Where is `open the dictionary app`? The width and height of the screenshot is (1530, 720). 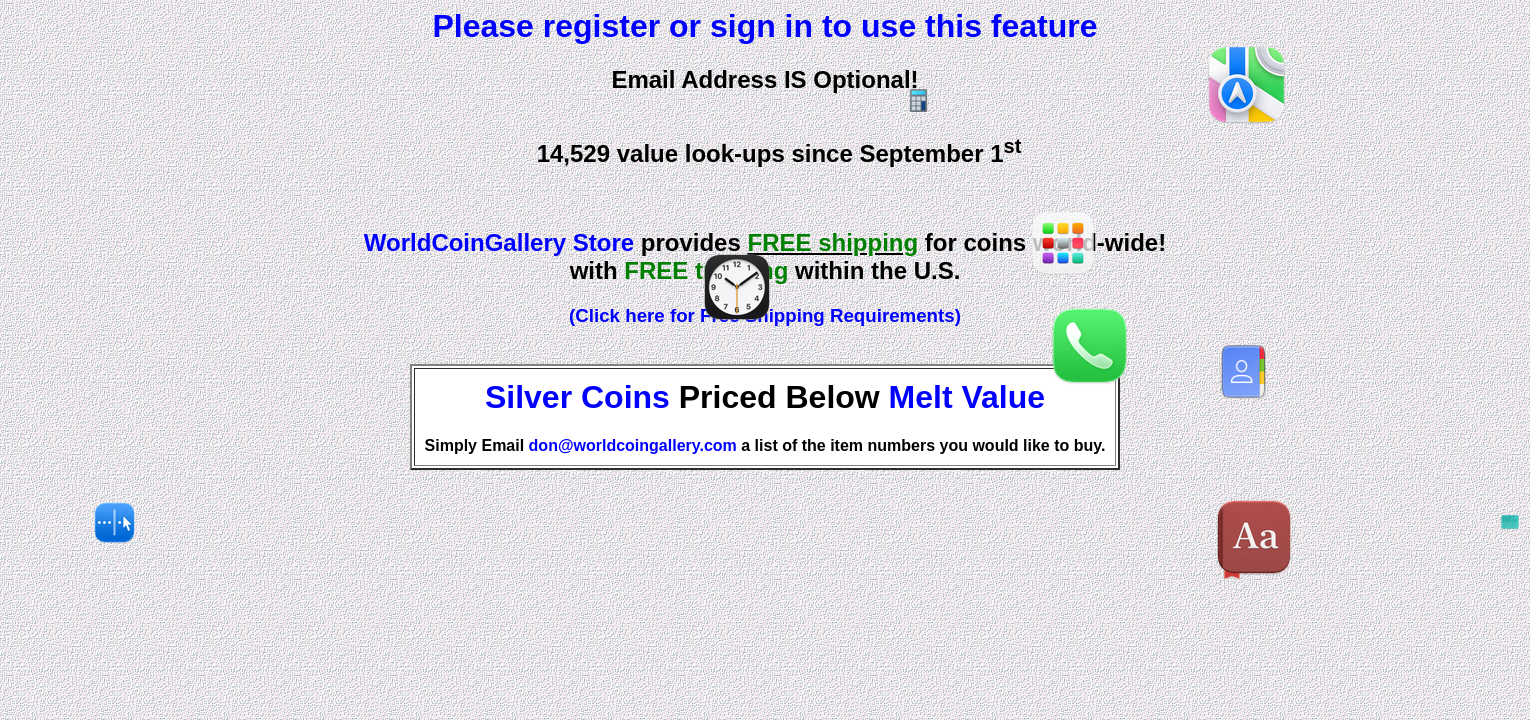 open the dictionary app is located at coordinates (1254, 537).